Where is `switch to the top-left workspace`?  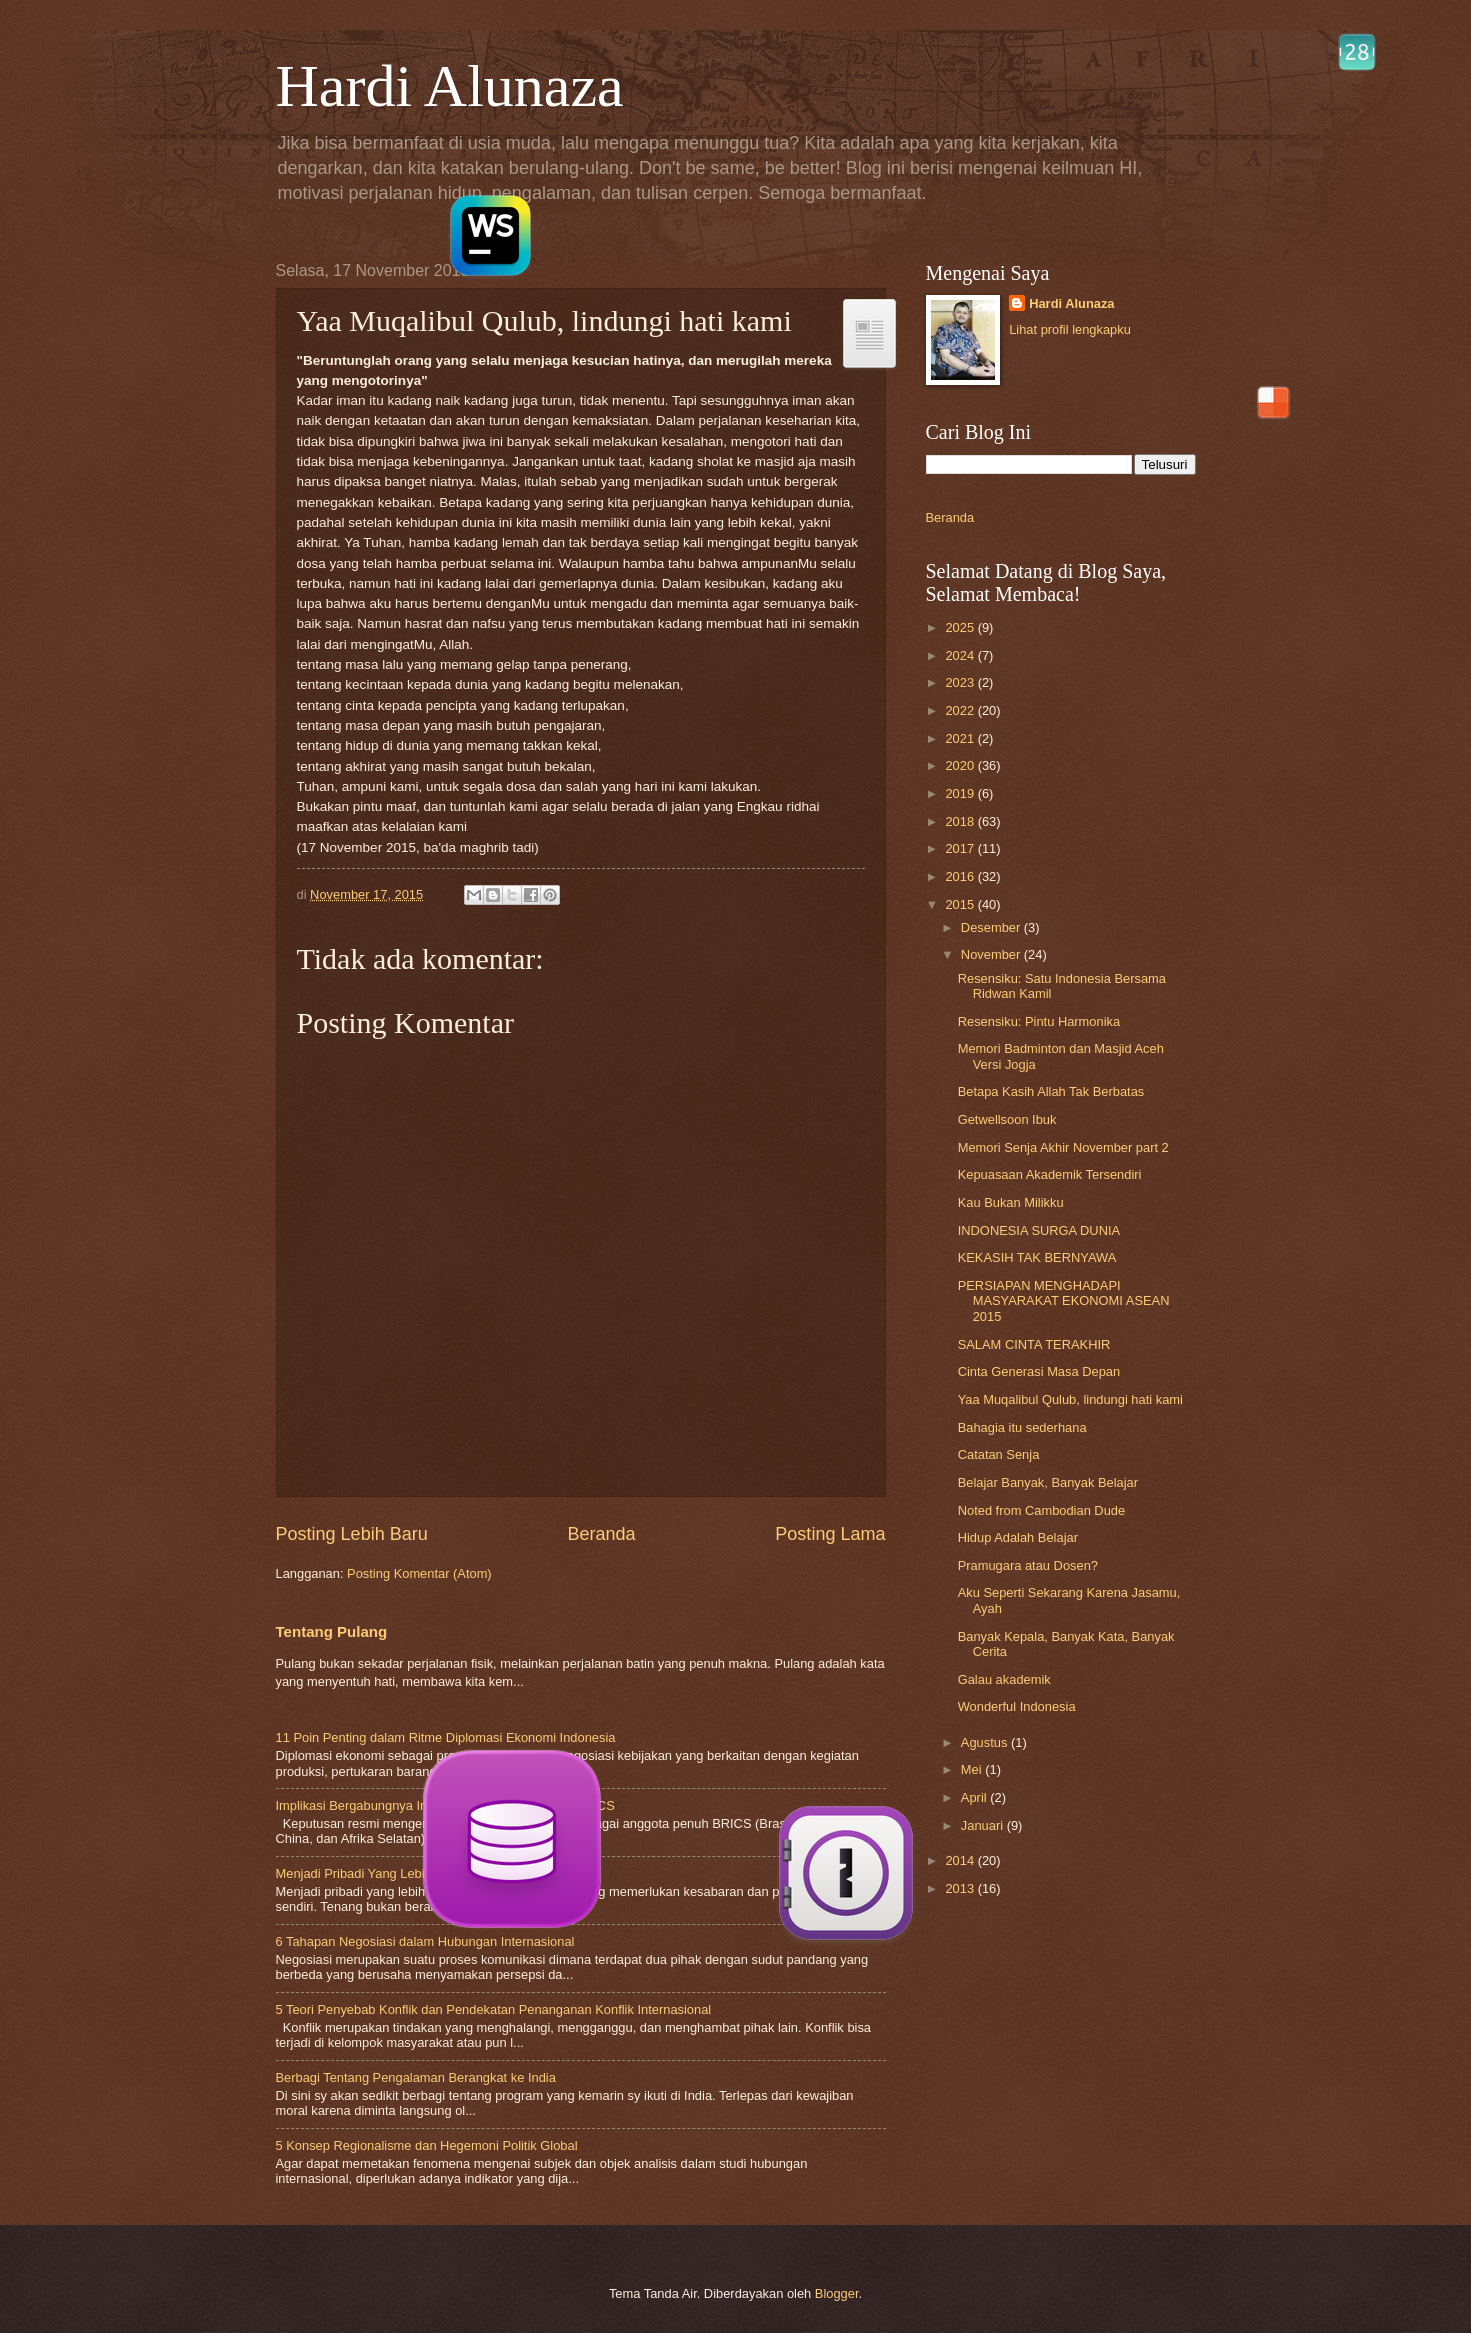
switch to the top-left workspace is located at coordinates (1273, 402).